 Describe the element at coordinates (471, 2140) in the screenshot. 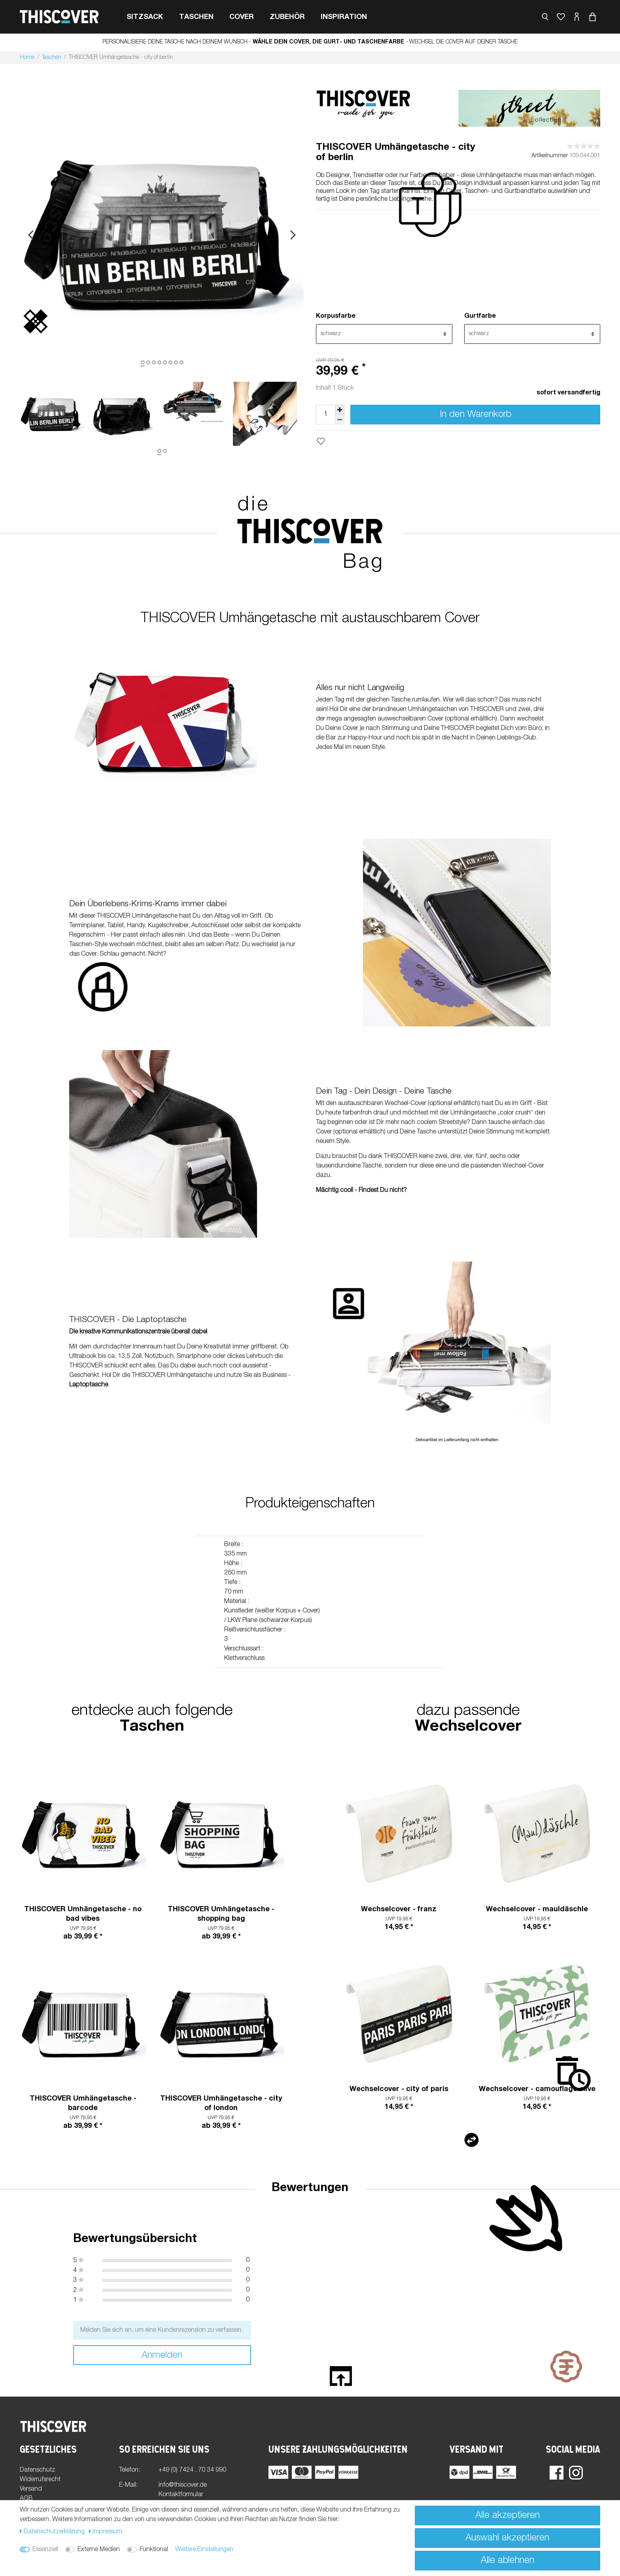

I see `swap or exchange items horizontally` at that location.